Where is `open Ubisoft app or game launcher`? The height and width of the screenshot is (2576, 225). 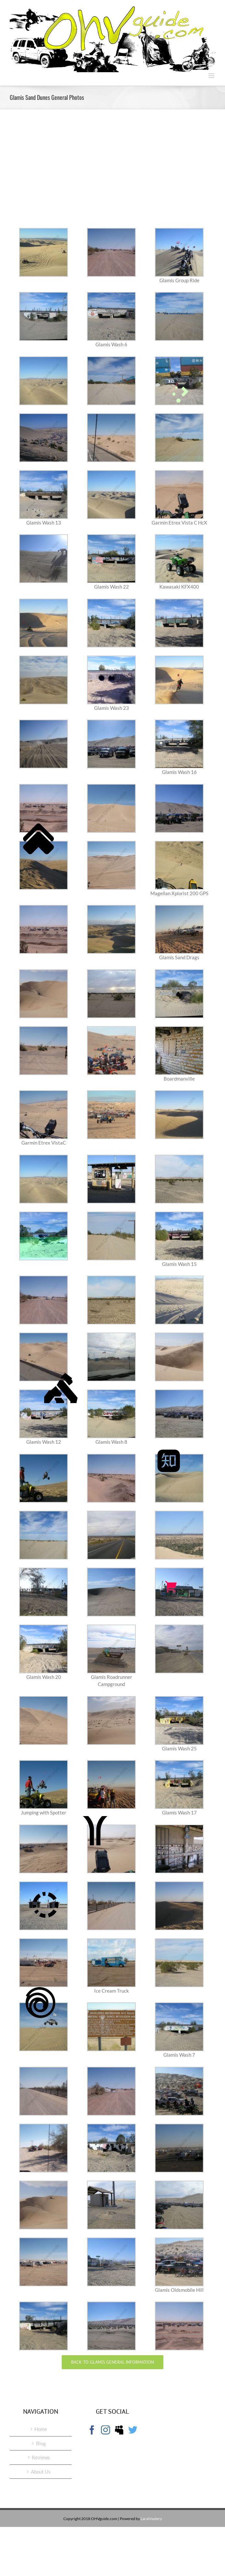
open Ubisoft app or game launcher is located at coordinates (40, 2002).